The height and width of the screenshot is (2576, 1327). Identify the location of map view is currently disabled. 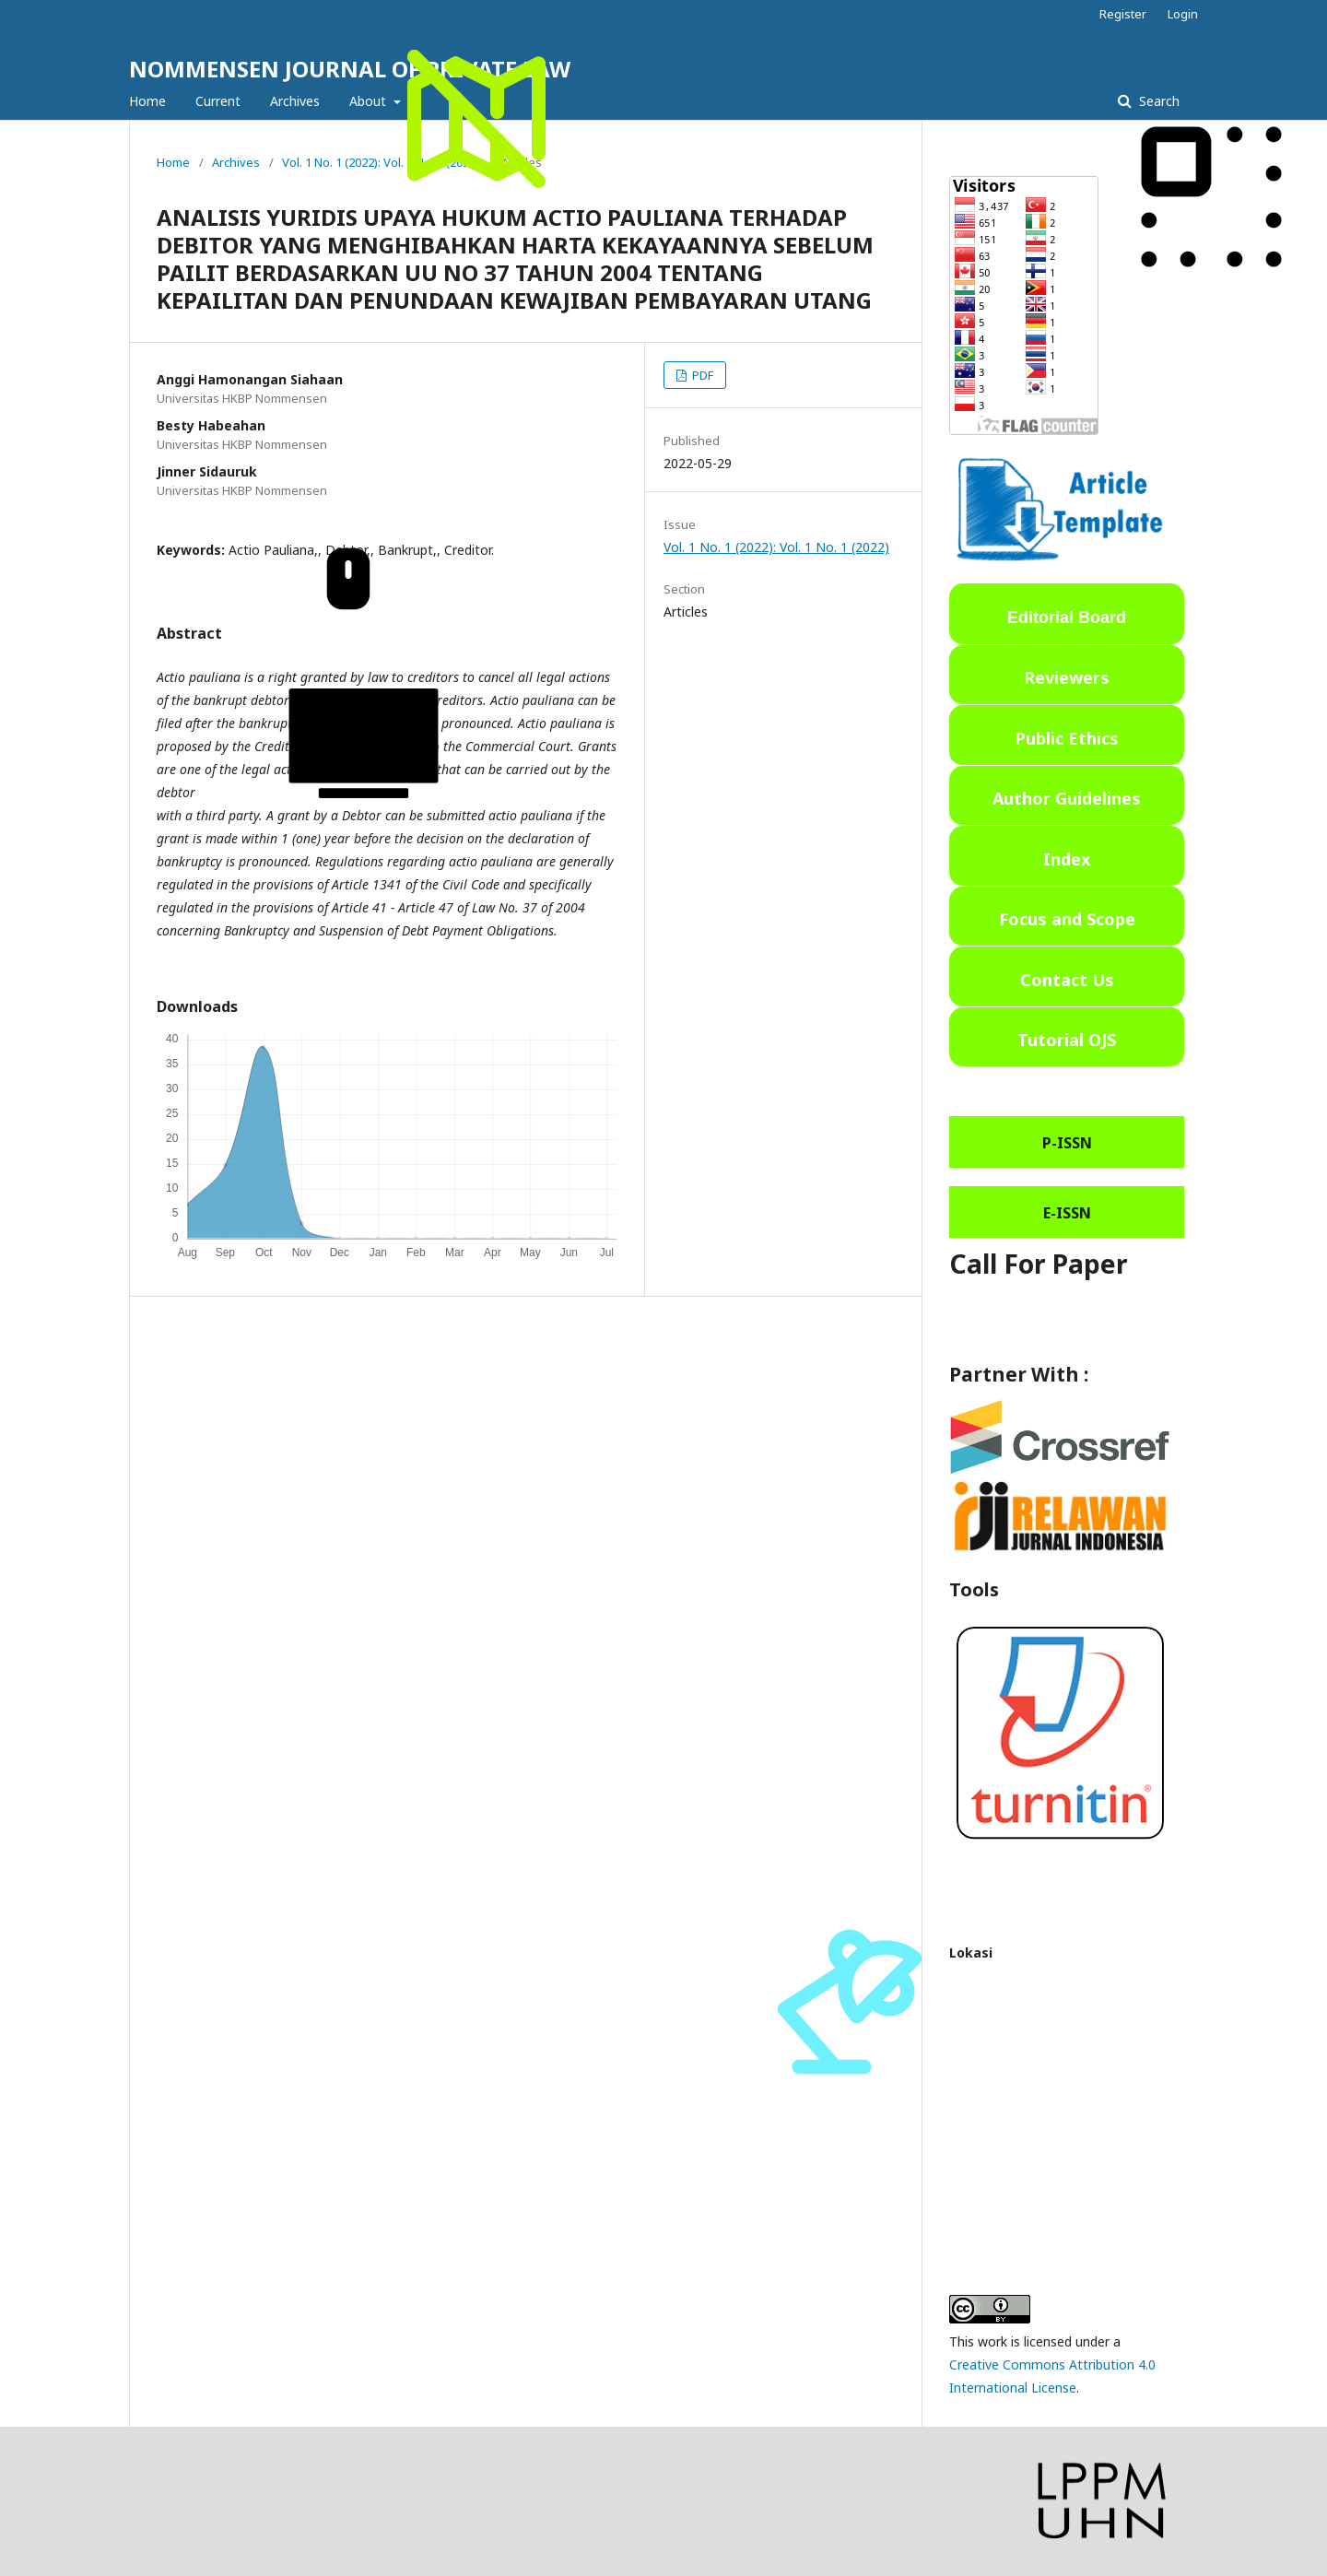
(476, 119).